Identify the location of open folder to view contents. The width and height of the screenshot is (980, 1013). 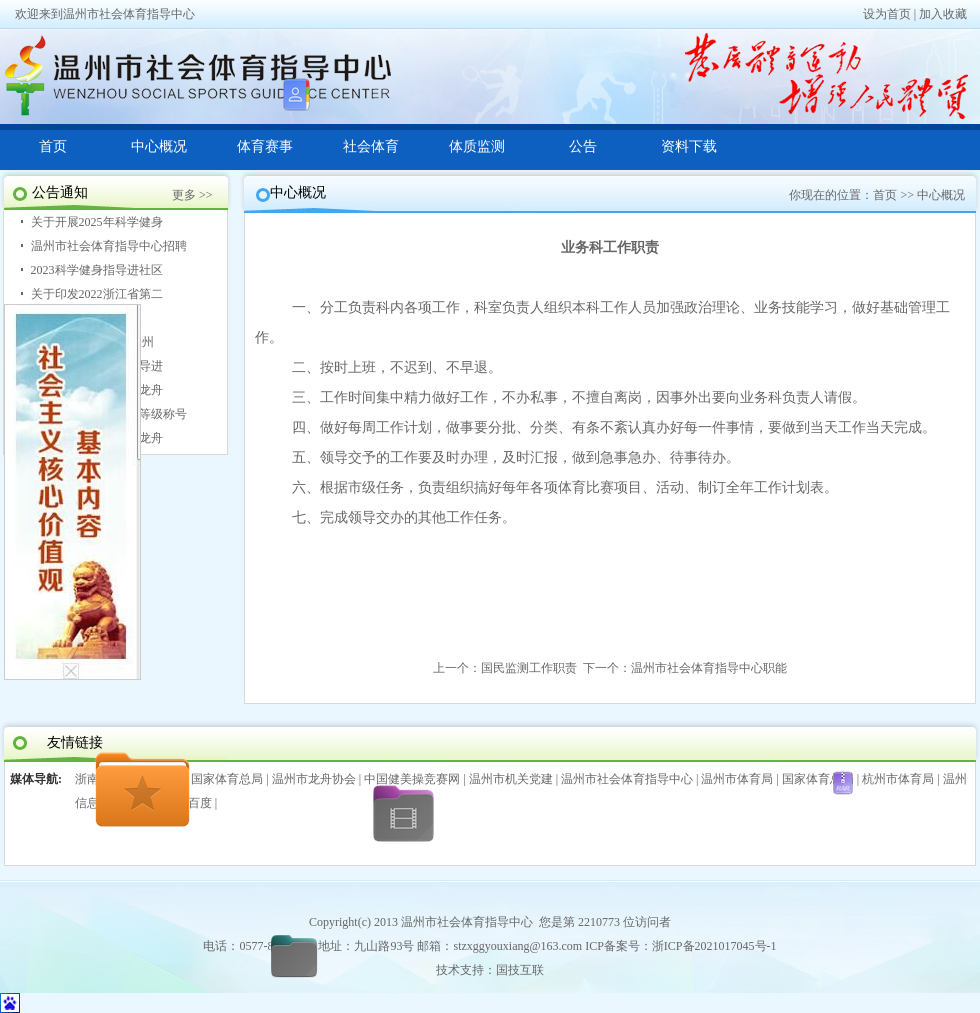
(294, 956).